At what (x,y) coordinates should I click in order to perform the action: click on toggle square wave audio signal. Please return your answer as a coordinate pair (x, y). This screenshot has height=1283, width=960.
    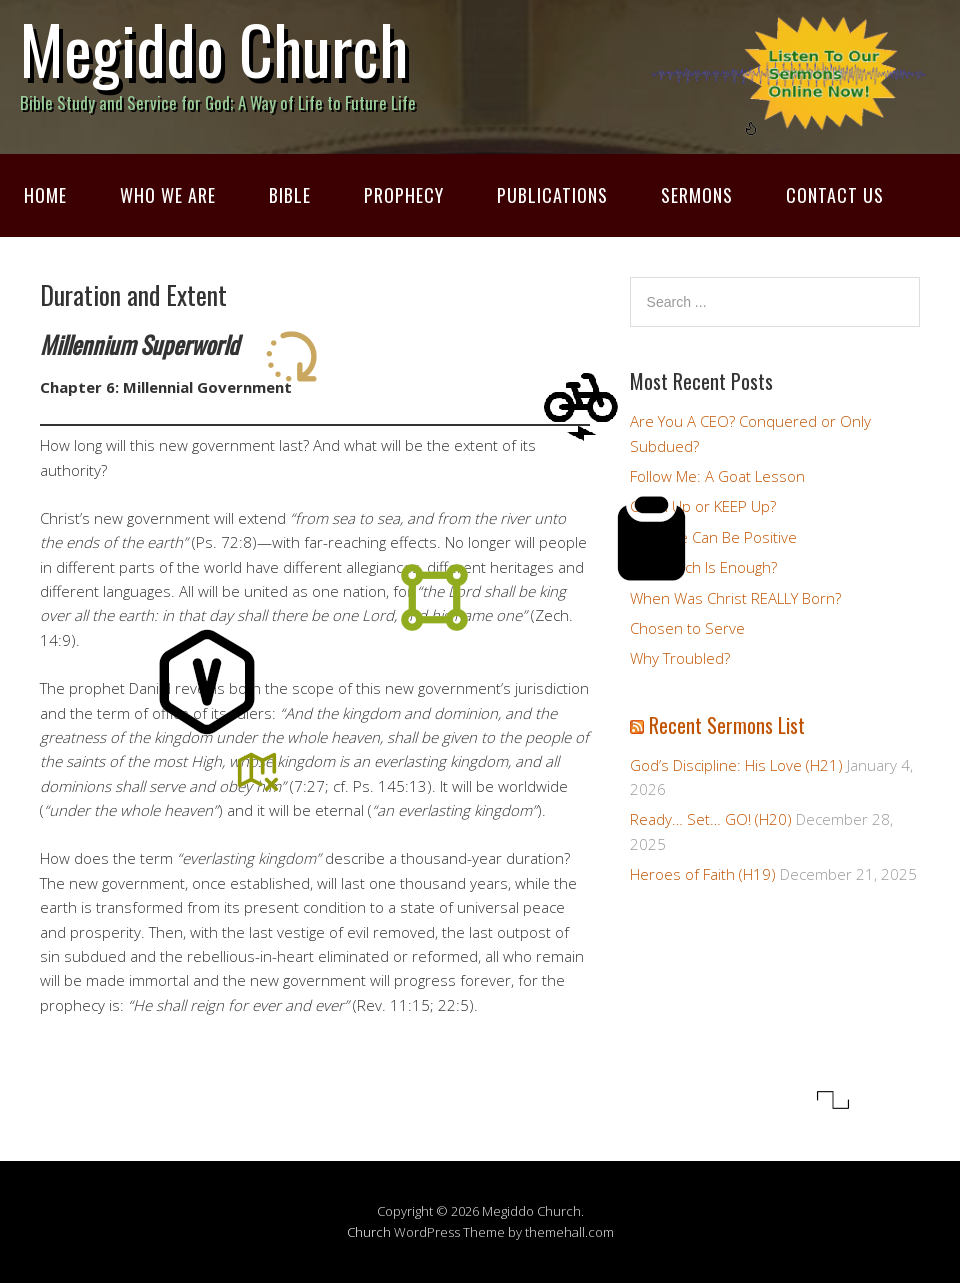
    Looking at the image, I should click on (833, 1100).